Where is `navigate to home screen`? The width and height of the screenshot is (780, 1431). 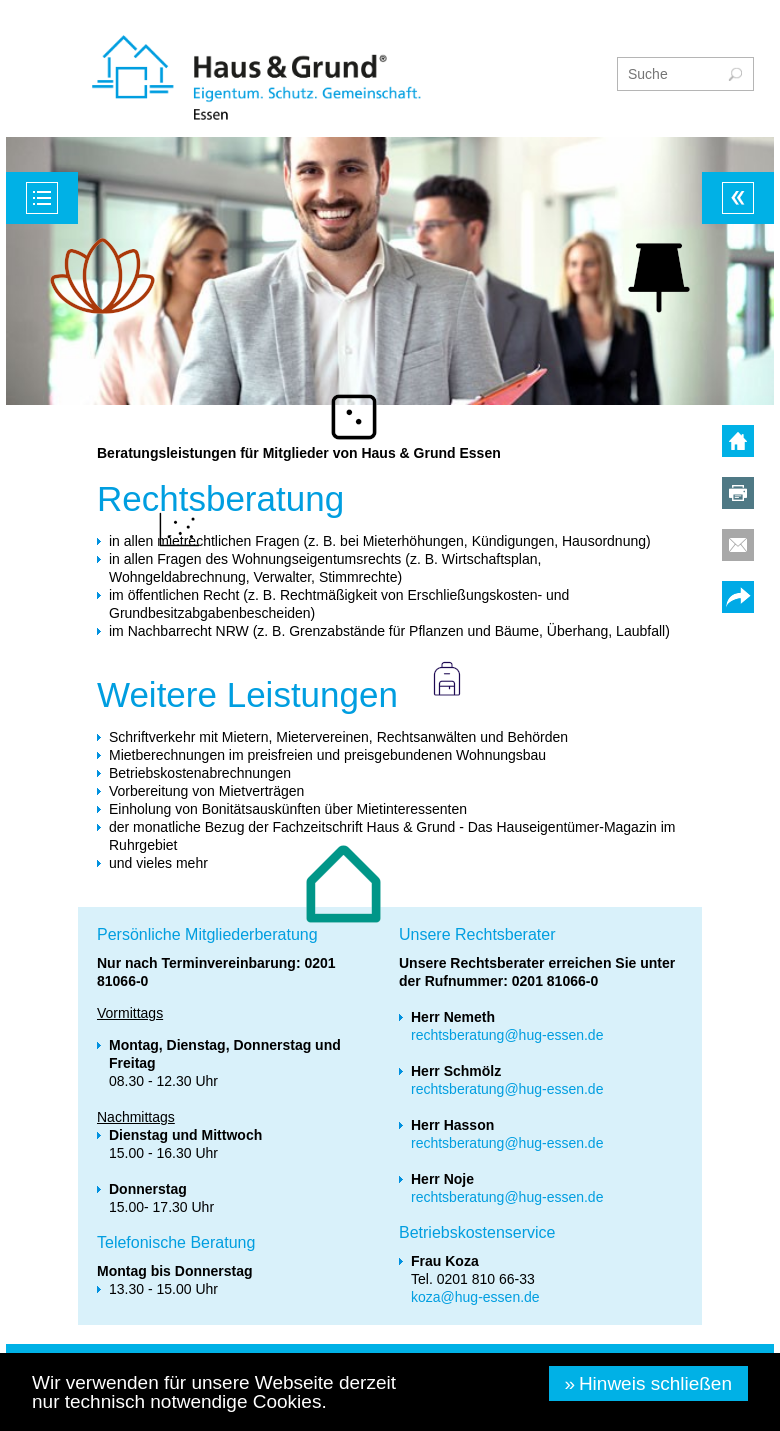 navigate to home screen is located at coordinates (343, 885).